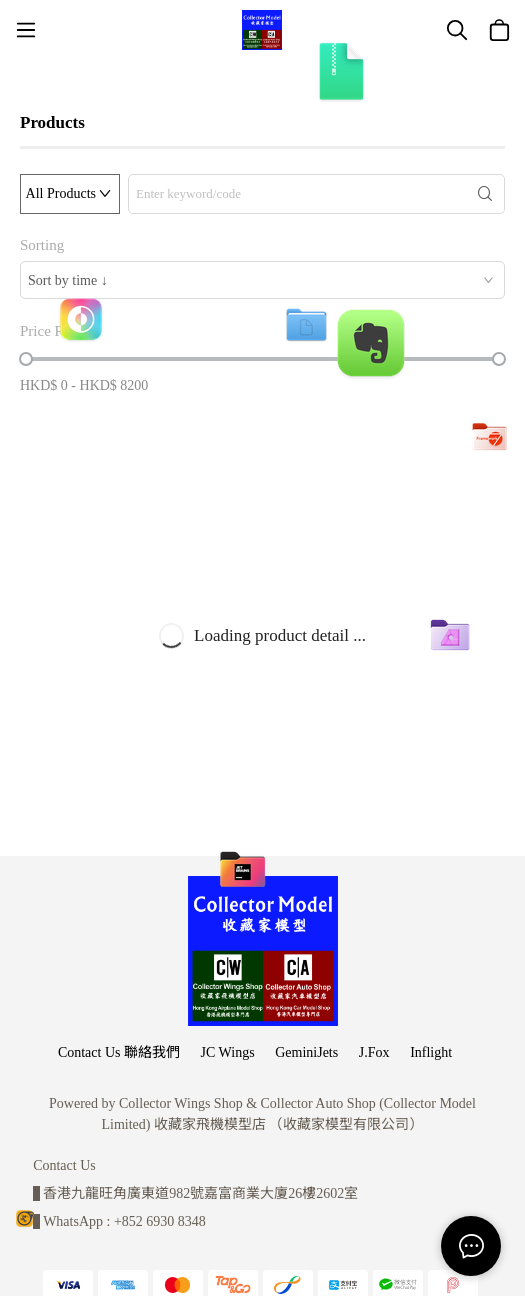 The width and height of the screenshot is (525, 1296). Describe the element at coordinates (242, 870) in the screenshot. I see `open JetBrains IDE projects folder` at that location.